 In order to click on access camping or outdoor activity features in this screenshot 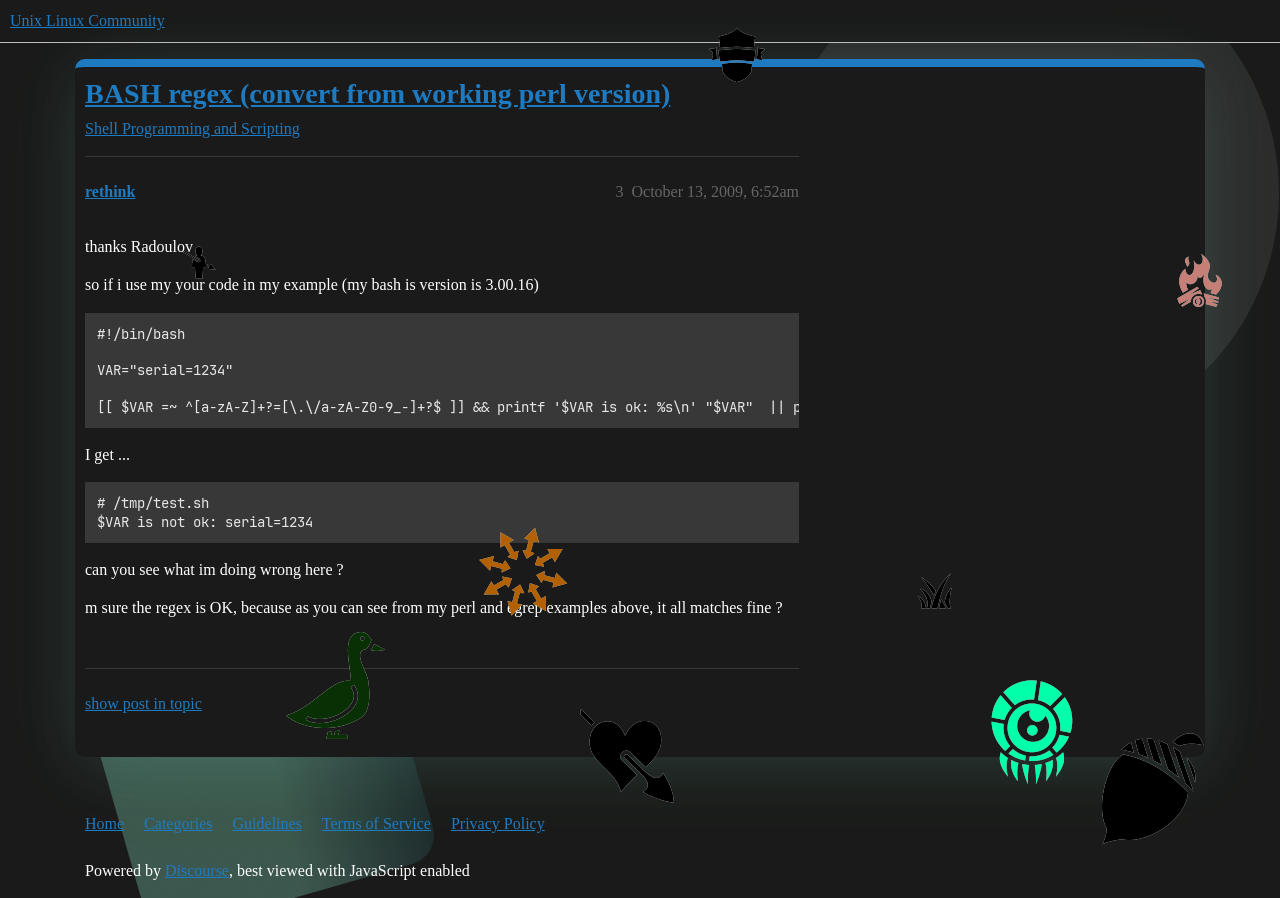, I will do `click(1198, 280)`.